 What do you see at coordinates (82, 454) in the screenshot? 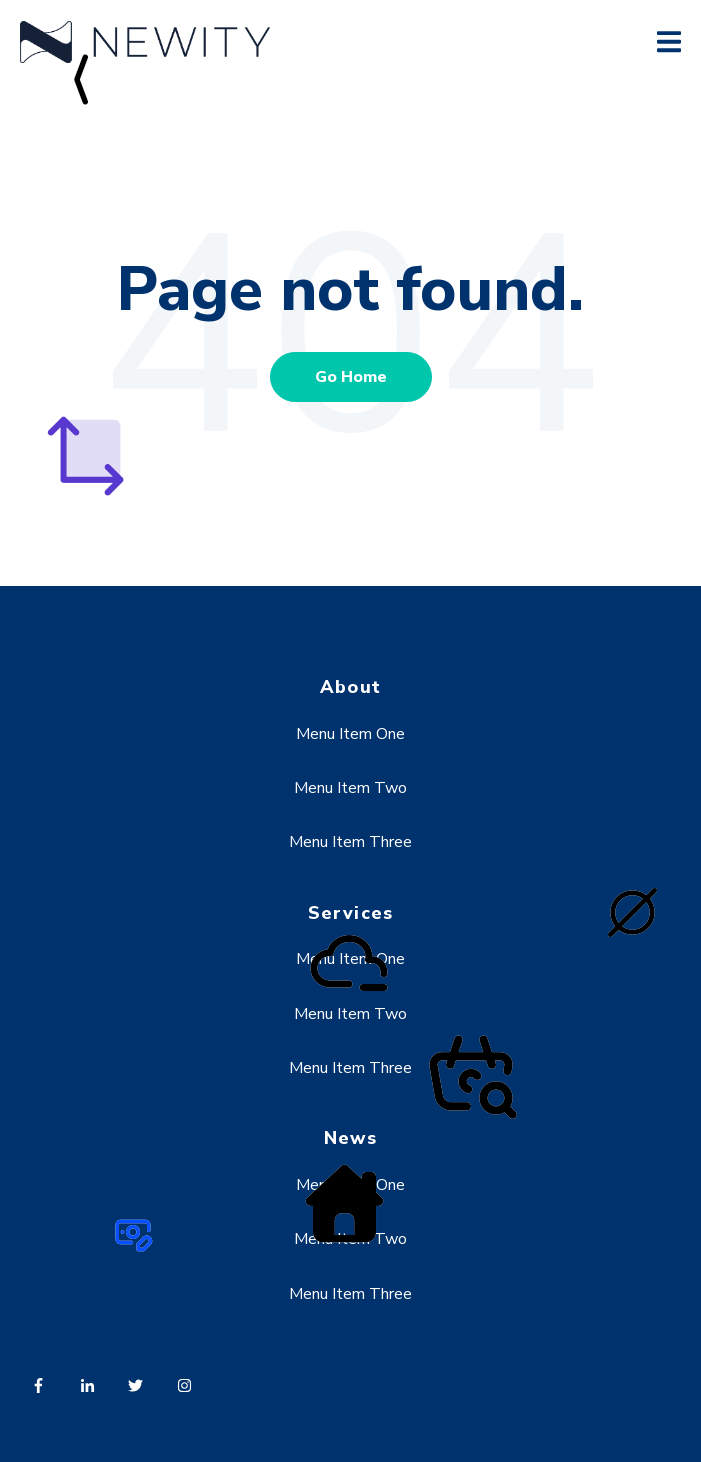
I see `resize or scale an object` at bounding box center [82, 454].